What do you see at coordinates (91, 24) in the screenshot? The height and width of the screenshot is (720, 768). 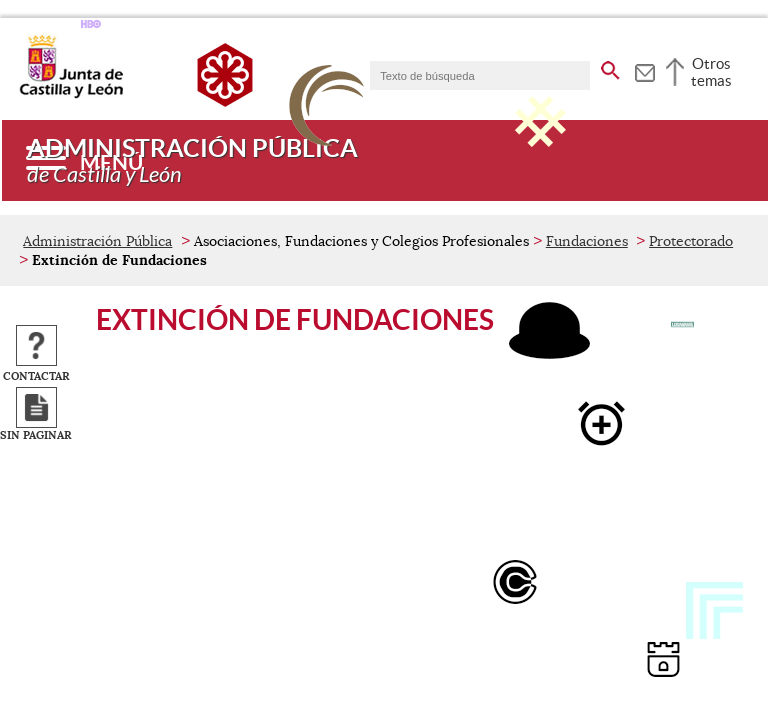 I see `open the HBO streaming app` at bounding box center [91, 24].